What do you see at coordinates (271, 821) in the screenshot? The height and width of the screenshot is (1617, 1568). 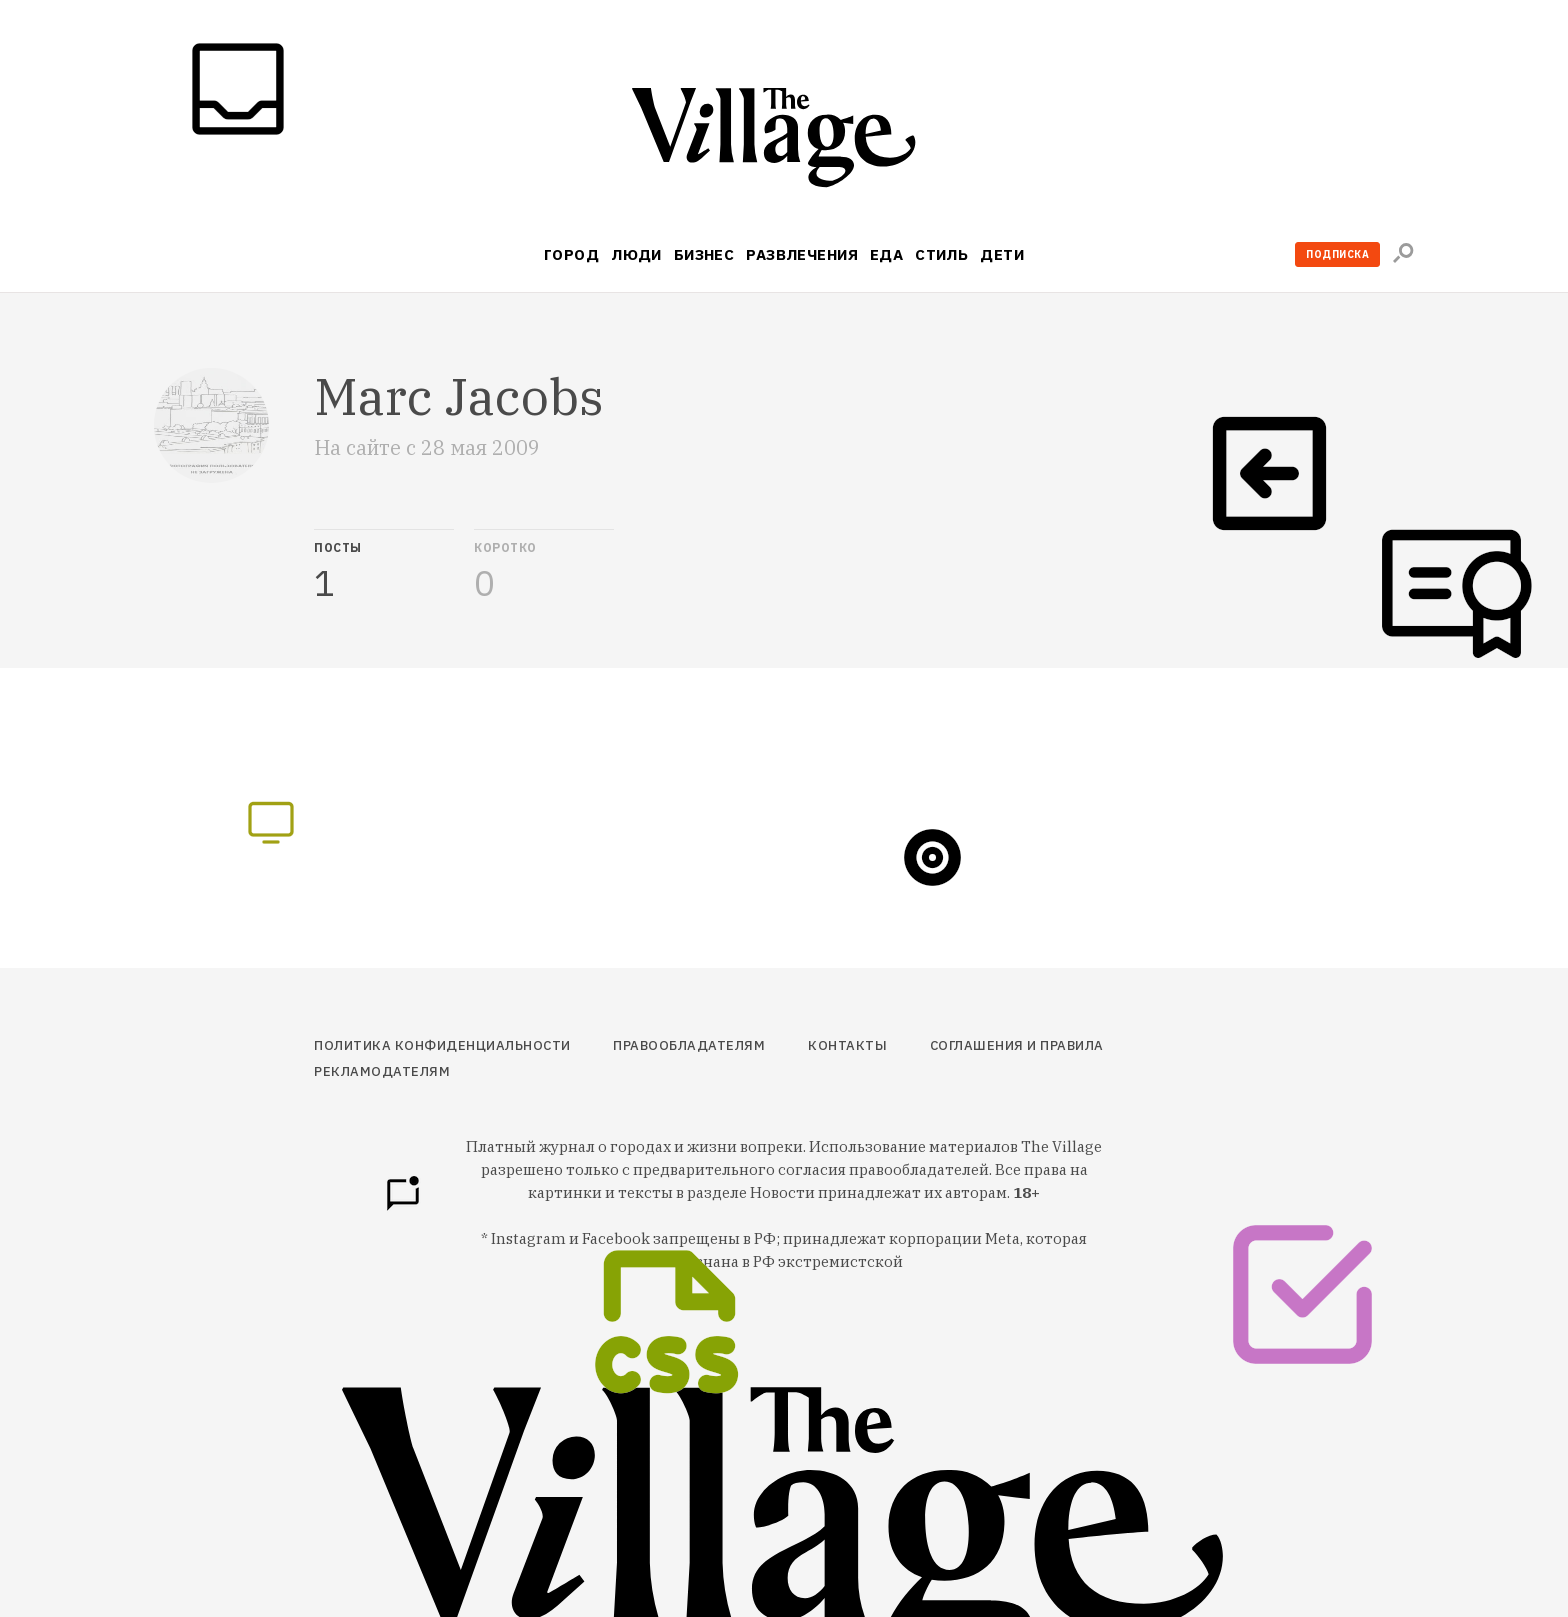 I see `switch to desktop or monitor display` at bounding box center [271, 821].